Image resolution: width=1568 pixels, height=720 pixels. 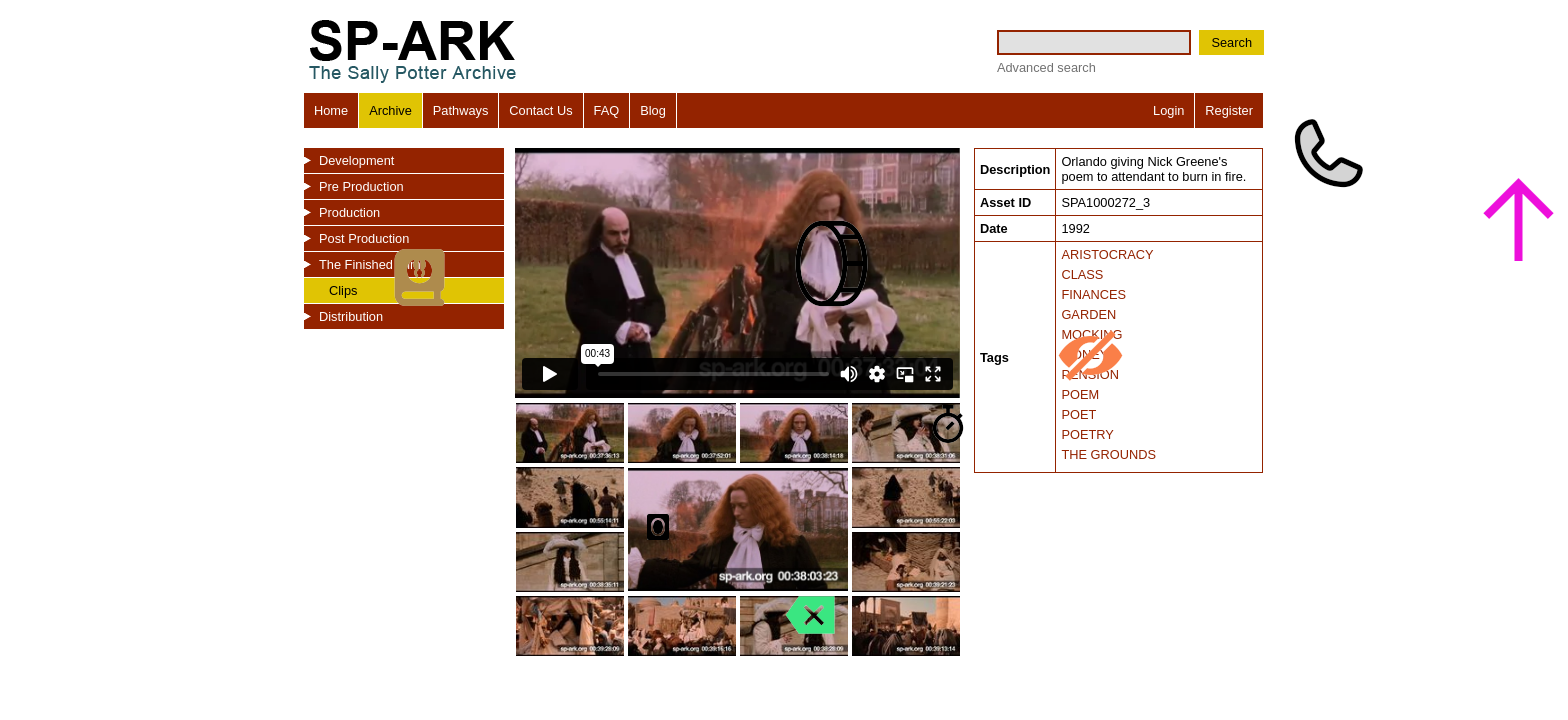 I want to click on hide password or sensitive content, so click(x=1090, y=355).